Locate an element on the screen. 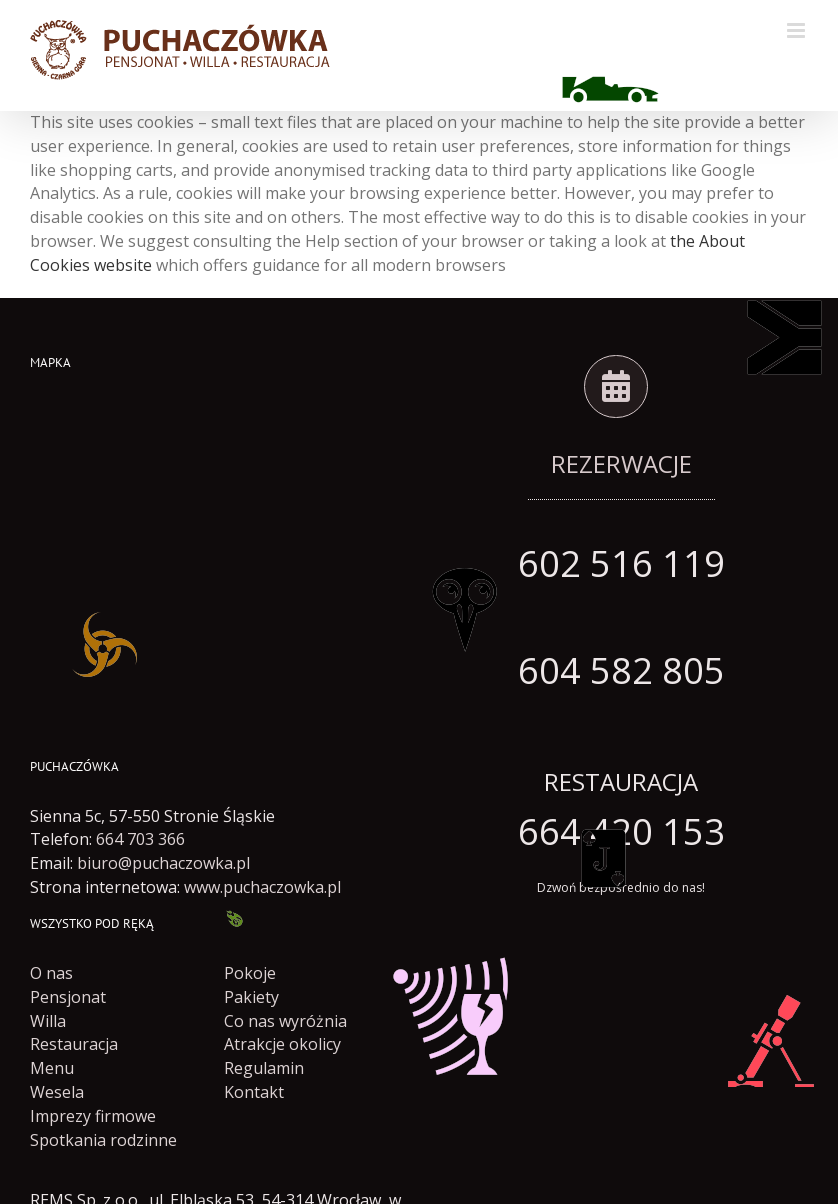  access formula 1 racing game or content is located at coordinates (610, 89).